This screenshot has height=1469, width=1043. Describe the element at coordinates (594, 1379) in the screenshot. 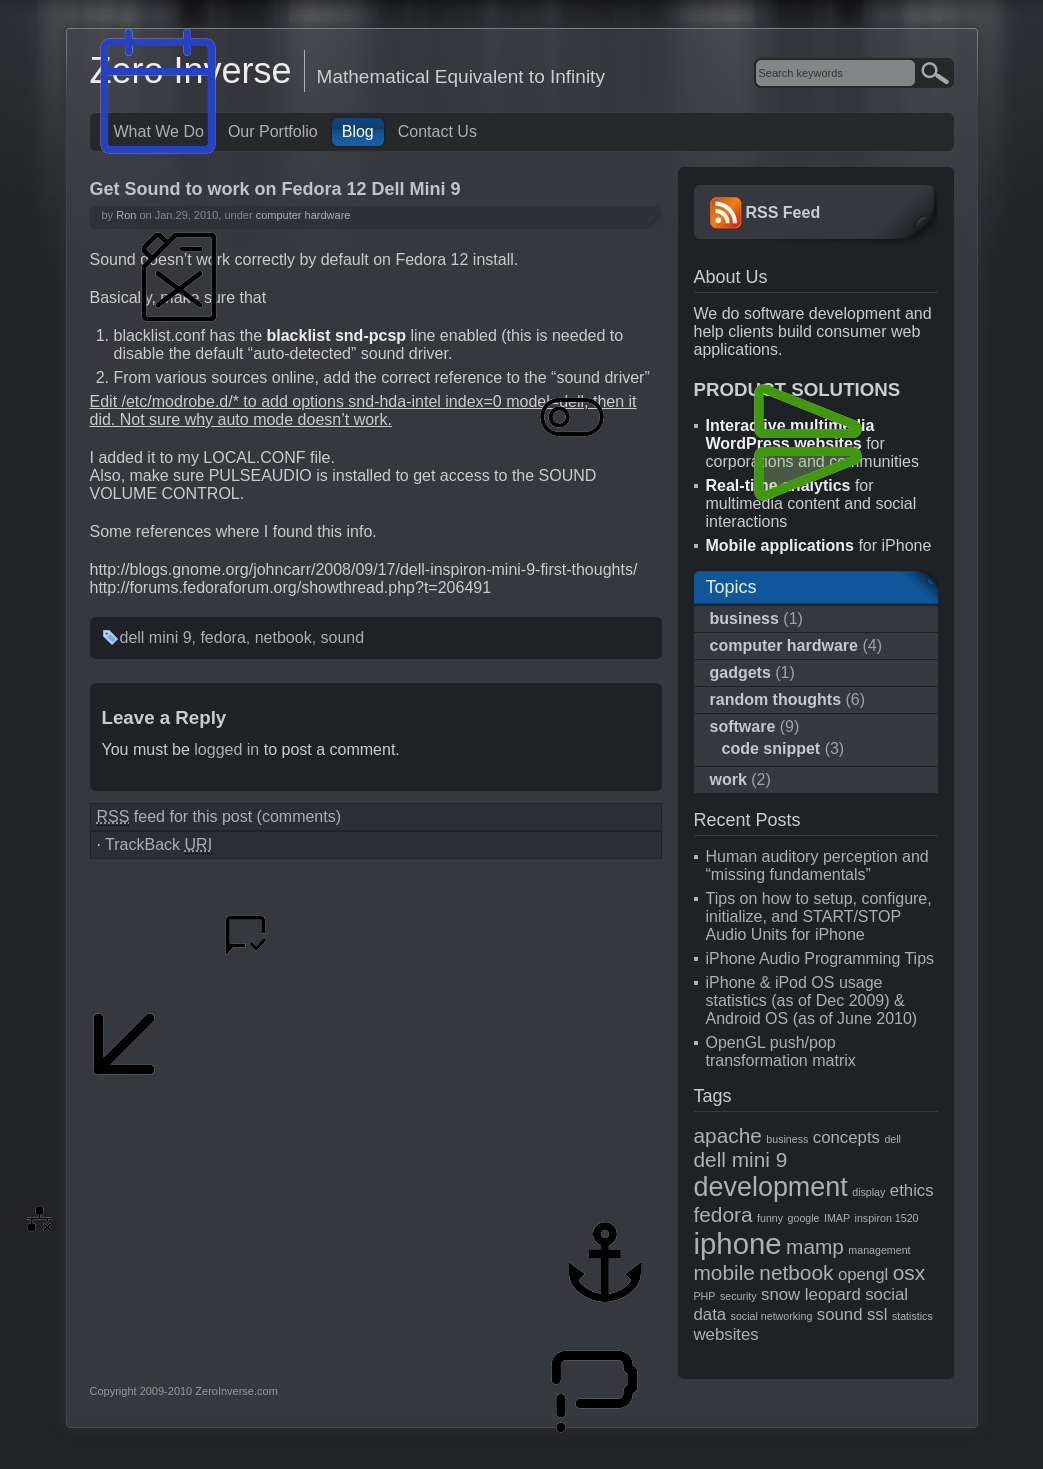

I see `battery warning or critical battery level` at that location.